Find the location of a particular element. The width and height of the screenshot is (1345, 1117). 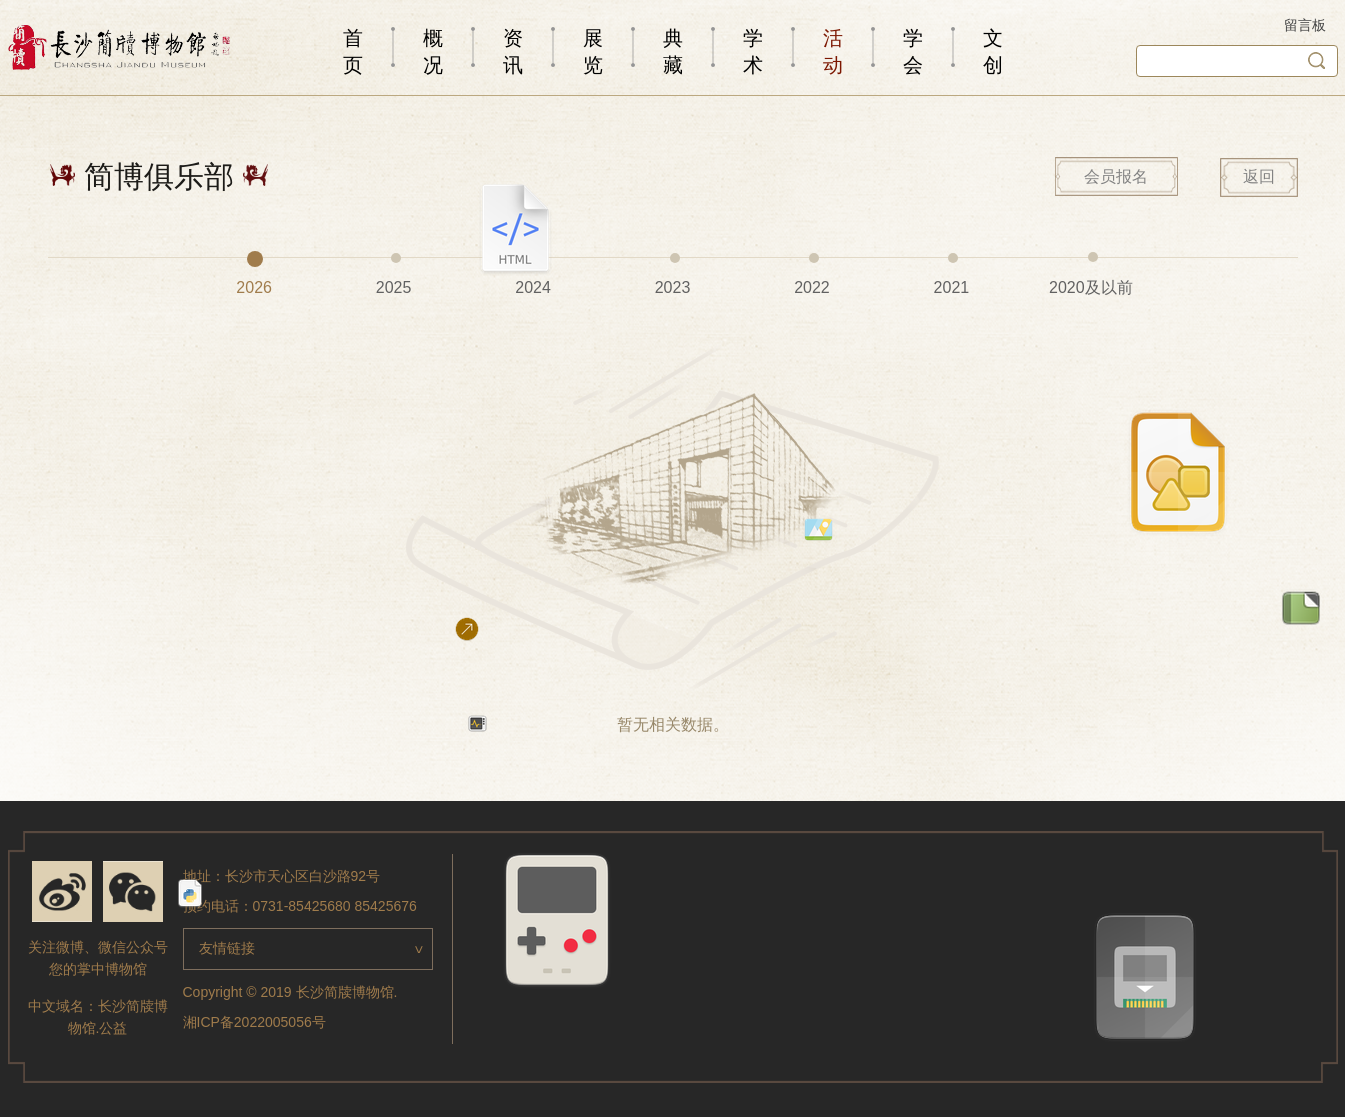

open photo management app is located at coordinates (818, 529).